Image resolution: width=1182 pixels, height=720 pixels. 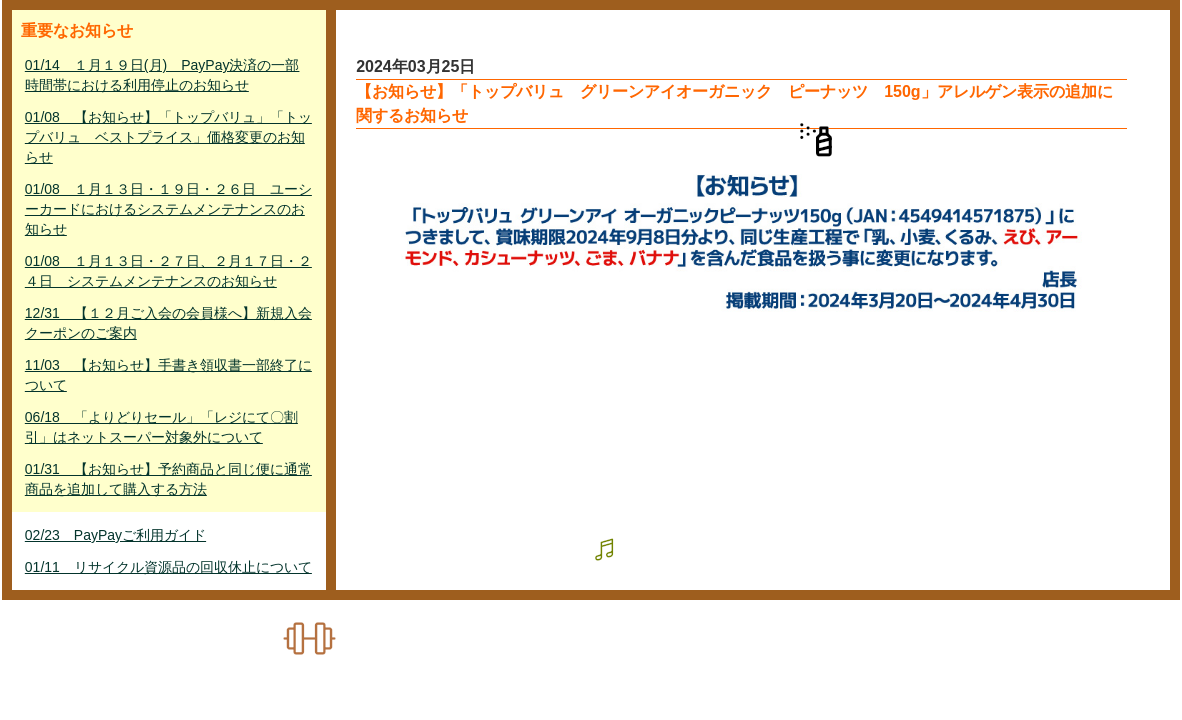 I want to click on access music or audio player, so click(x=604, y=549).